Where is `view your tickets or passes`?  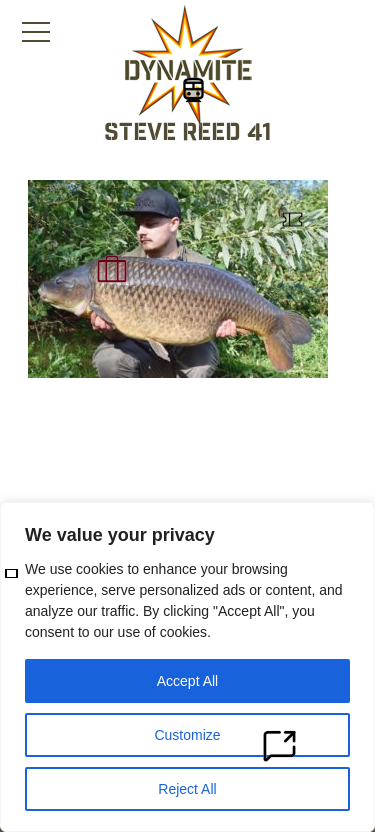 view your tickets or passes is located at coordinates (292, 219).